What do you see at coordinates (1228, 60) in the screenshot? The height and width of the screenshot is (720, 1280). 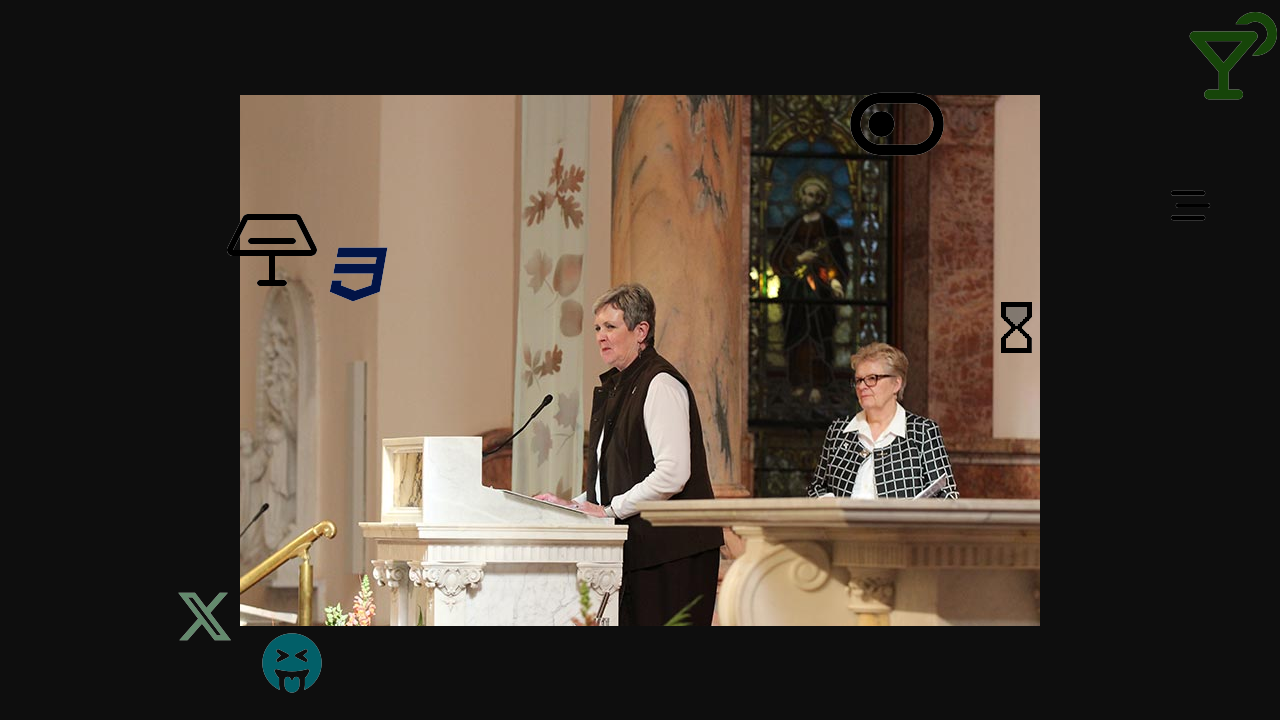 I see `access bar or cocktail menu` at bounding box center [1228, 60].